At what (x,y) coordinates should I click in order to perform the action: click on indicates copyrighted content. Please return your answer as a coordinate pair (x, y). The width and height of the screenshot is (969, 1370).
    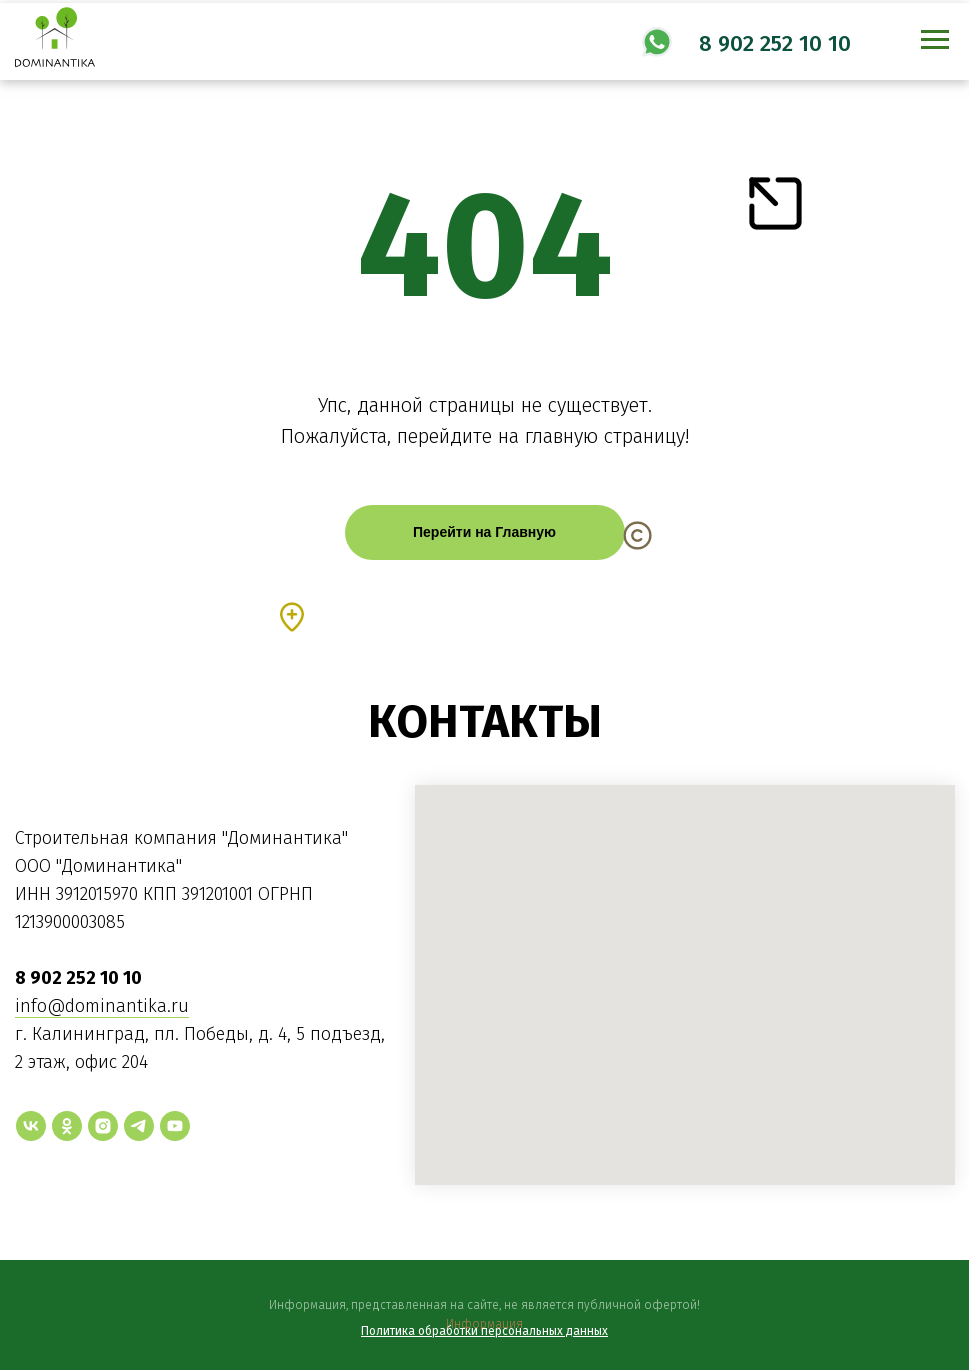
    Looking at the image, I should click on (637, 535).